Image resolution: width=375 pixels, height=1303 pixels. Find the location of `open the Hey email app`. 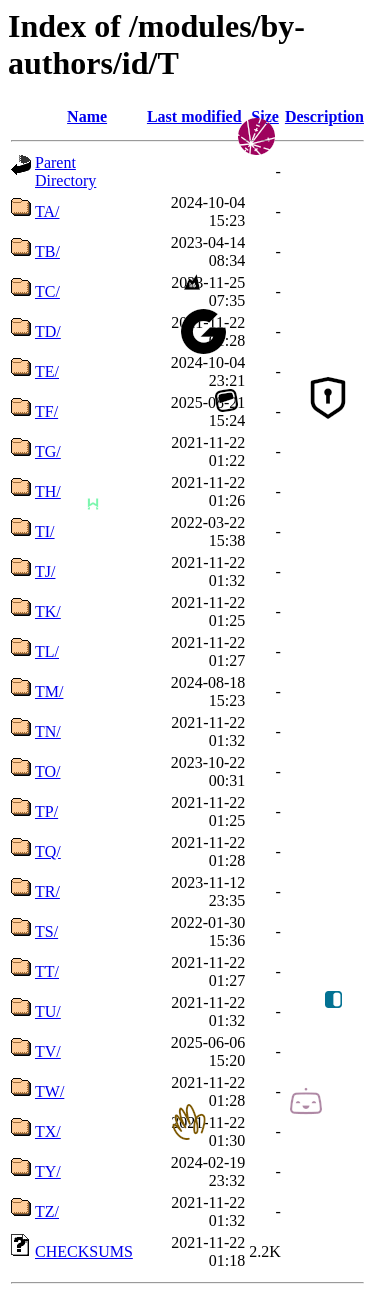

open the Hey email app is located at coordinates (189, 1122).